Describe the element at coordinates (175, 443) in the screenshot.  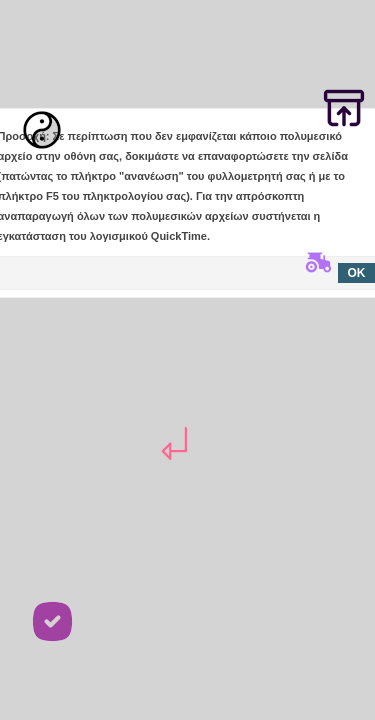
I see `return to previous line or entry` at that location.